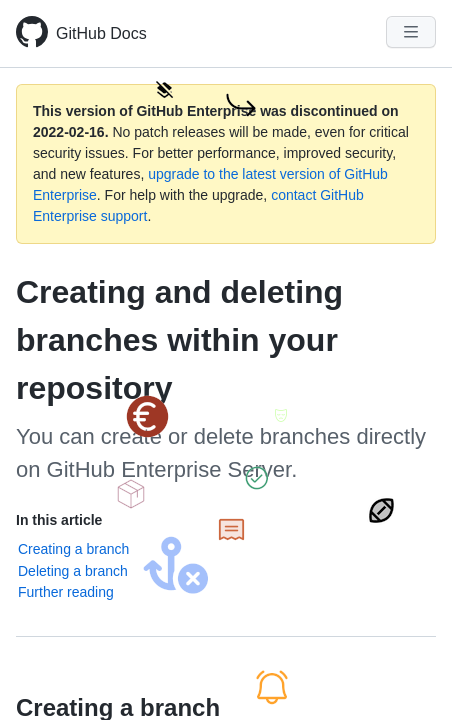 The image size is (452, 720). What do you see at coordinates (281, 415) in the screenshot?
I see `select sad or tragedy theater mask` at bounding box center [281, 415].